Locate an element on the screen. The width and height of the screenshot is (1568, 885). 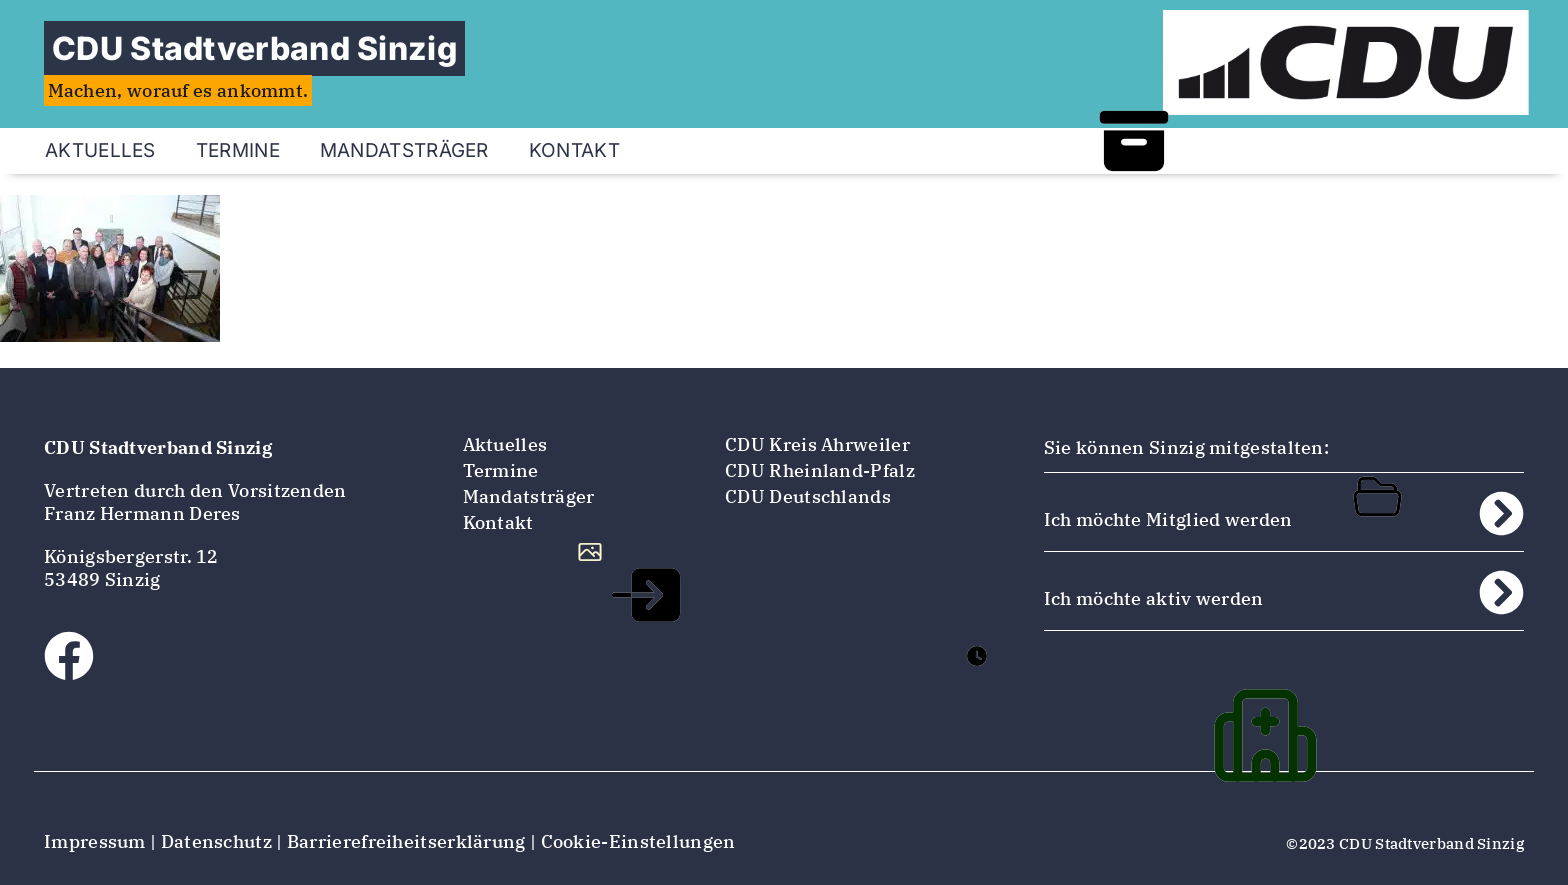
view watch later playlist is located at coordinates (977, 656).